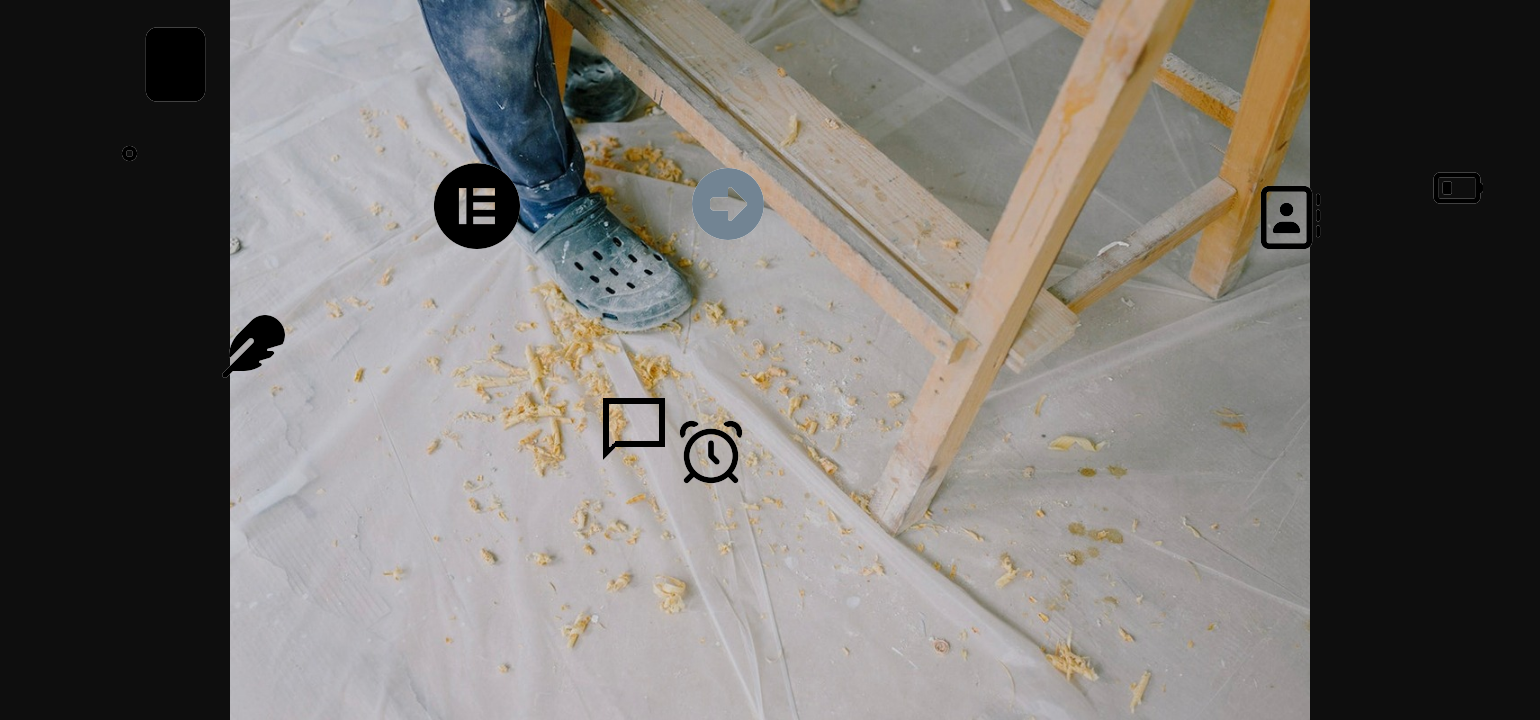 The image size is (1540, 720). Describe the element at coordinates (129, 153) in the screenshot. I see `stop media playback` at that location.